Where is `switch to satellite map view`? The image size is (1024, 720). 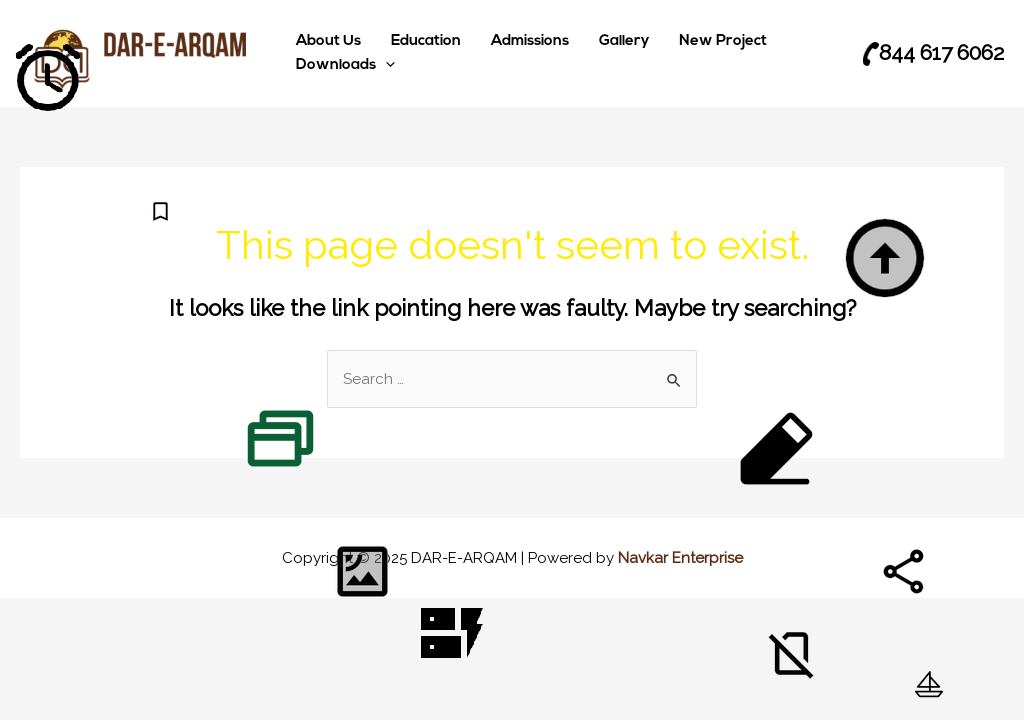
switch to satellite map view is located at coordinates (362, 571).